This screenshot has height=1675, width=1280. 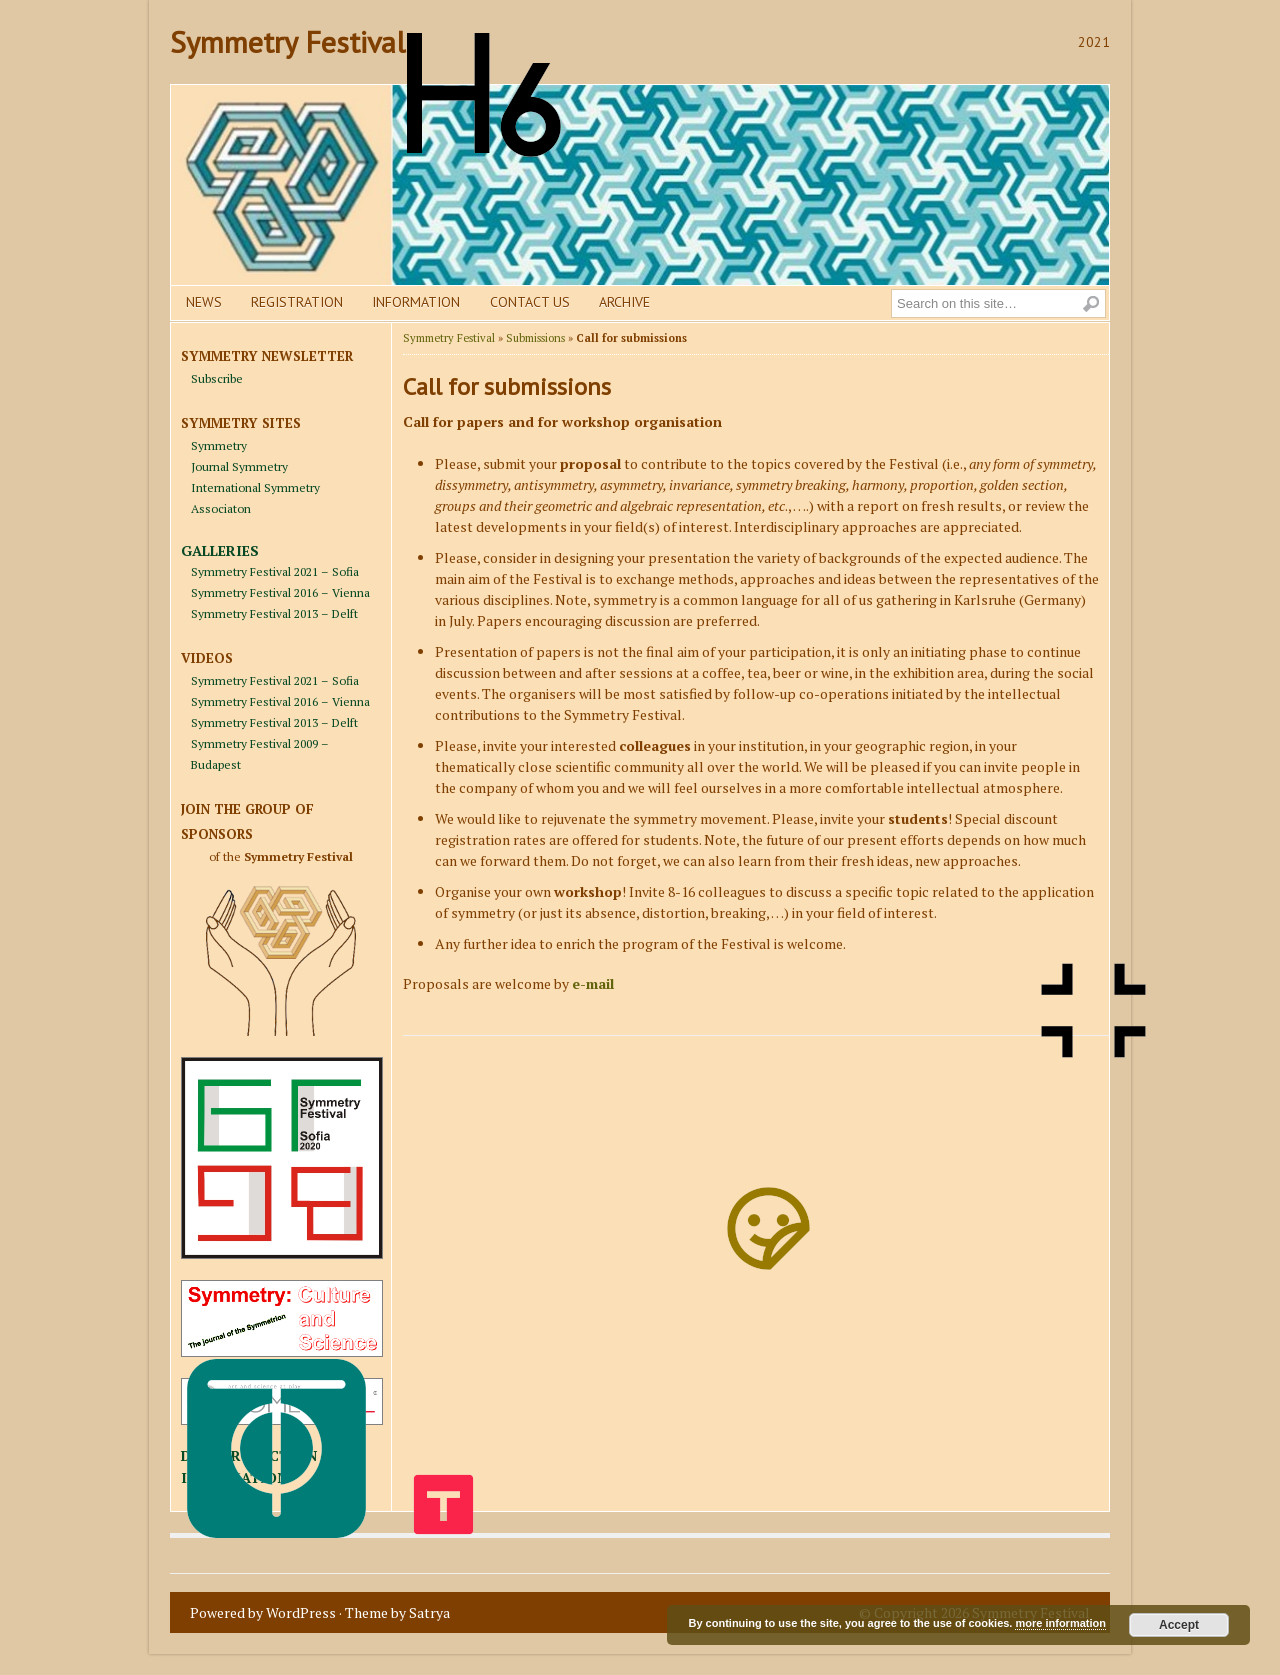 What do you see at coordinates (443, 1504) in the screenshot?
I see `open text formatting or typography options` at bounding box center [443, 1504].